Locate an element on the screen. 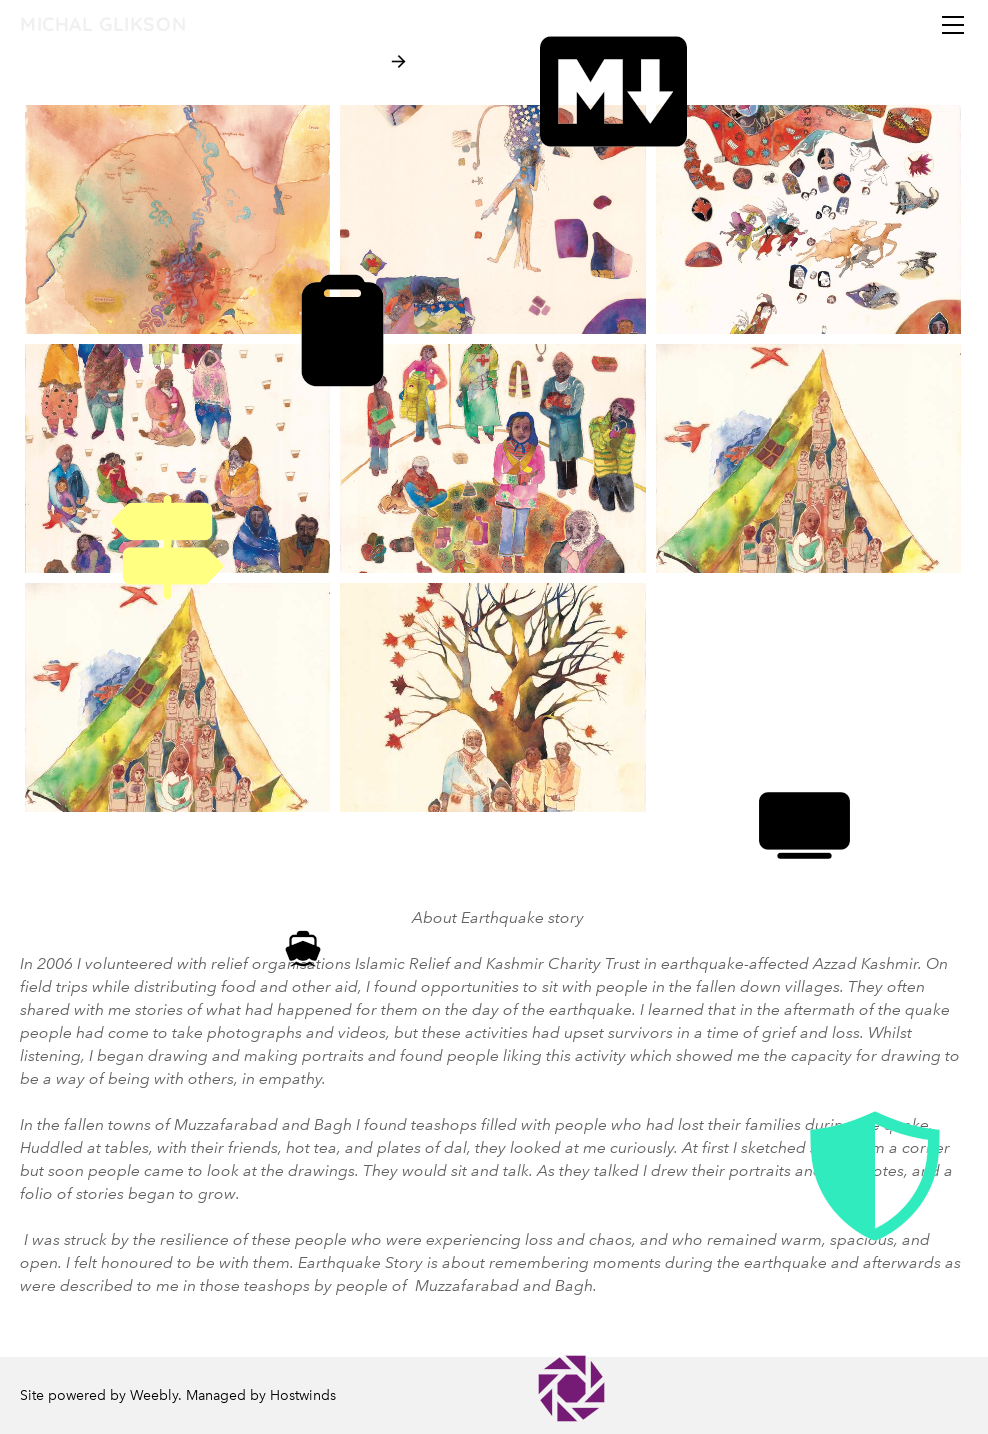  view directions or navigation options is located at coordinates (167, 547).